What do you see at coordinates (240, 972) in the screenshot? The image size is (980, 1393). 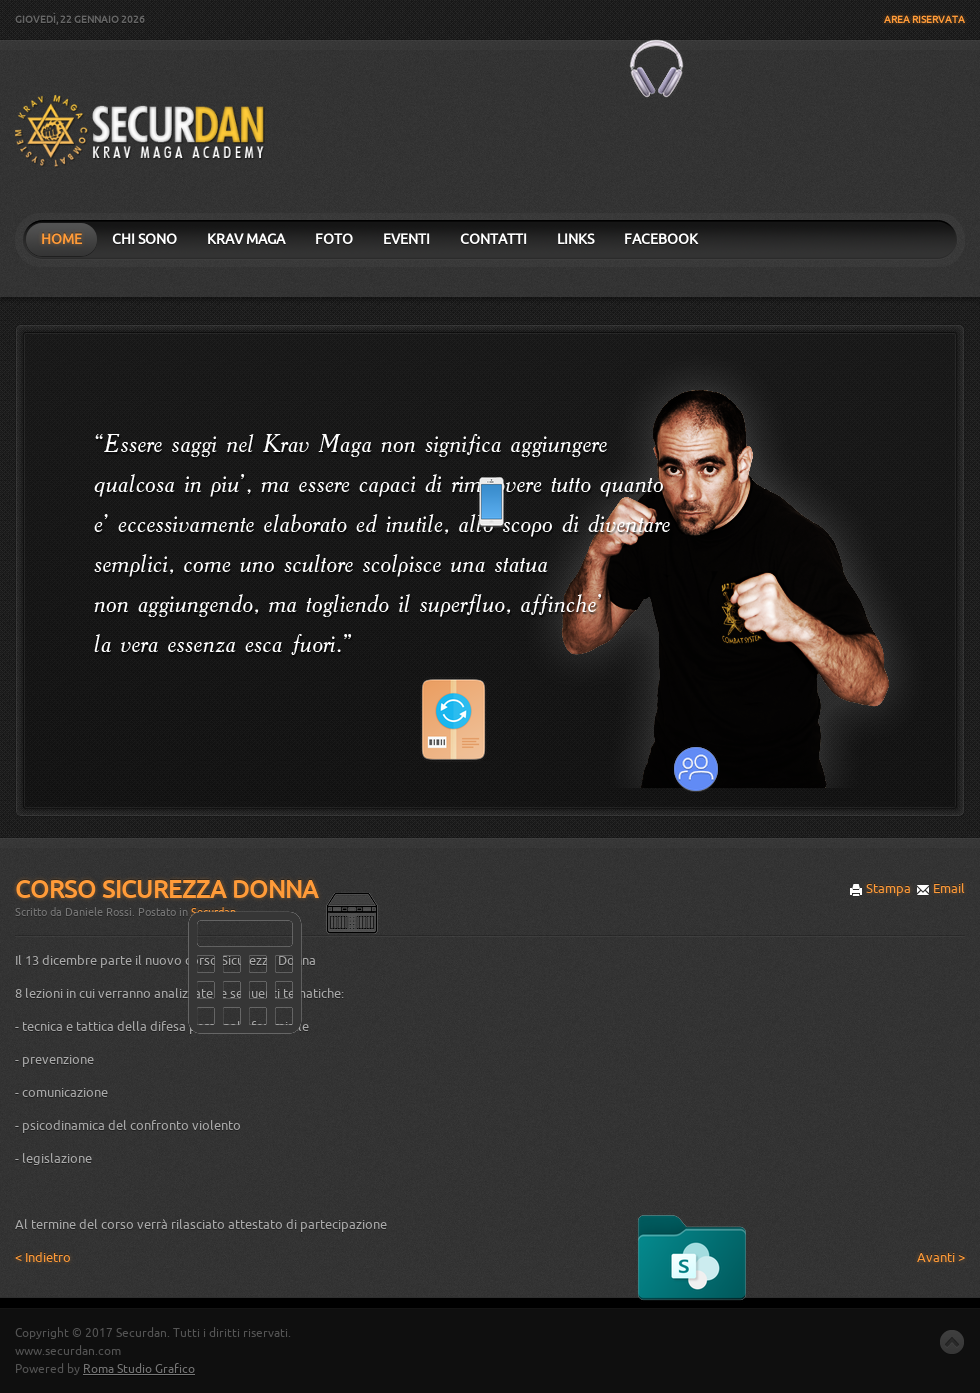 I see `open the calculator app` at bounding box center [240, 972].